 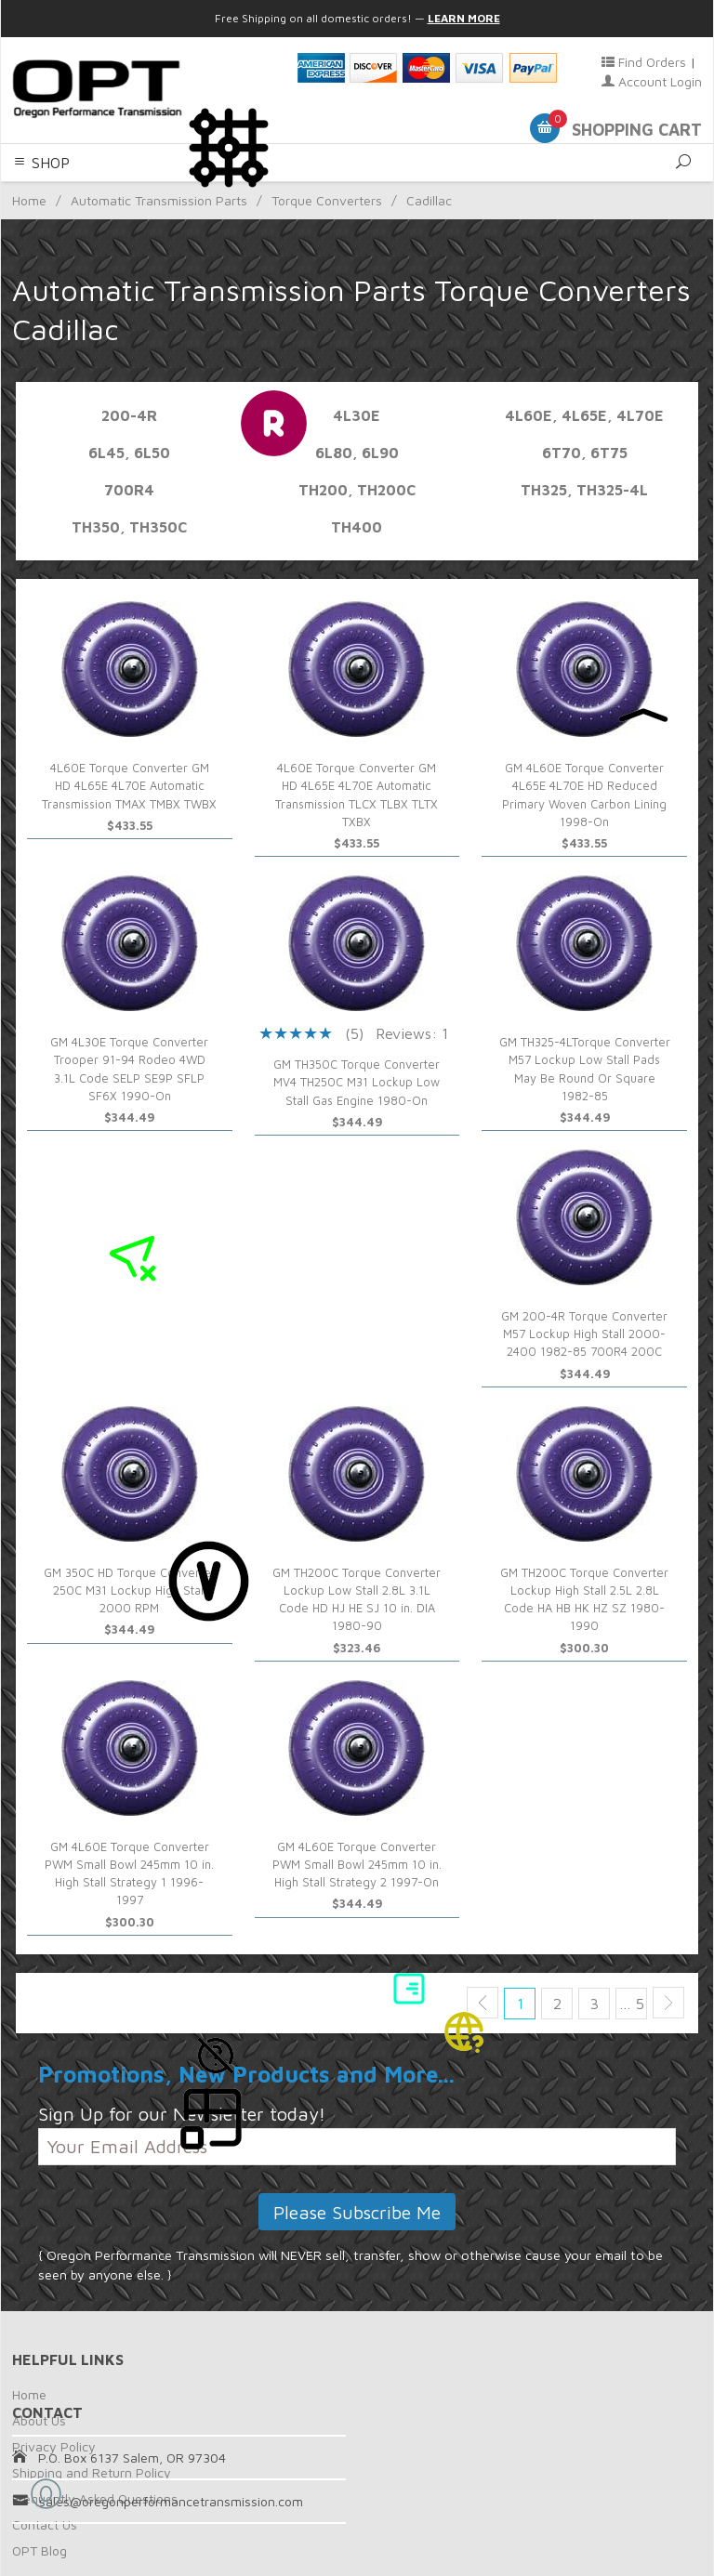 I want to click on access help or FAQ for international/global settings, so click(x=464, y=2031).